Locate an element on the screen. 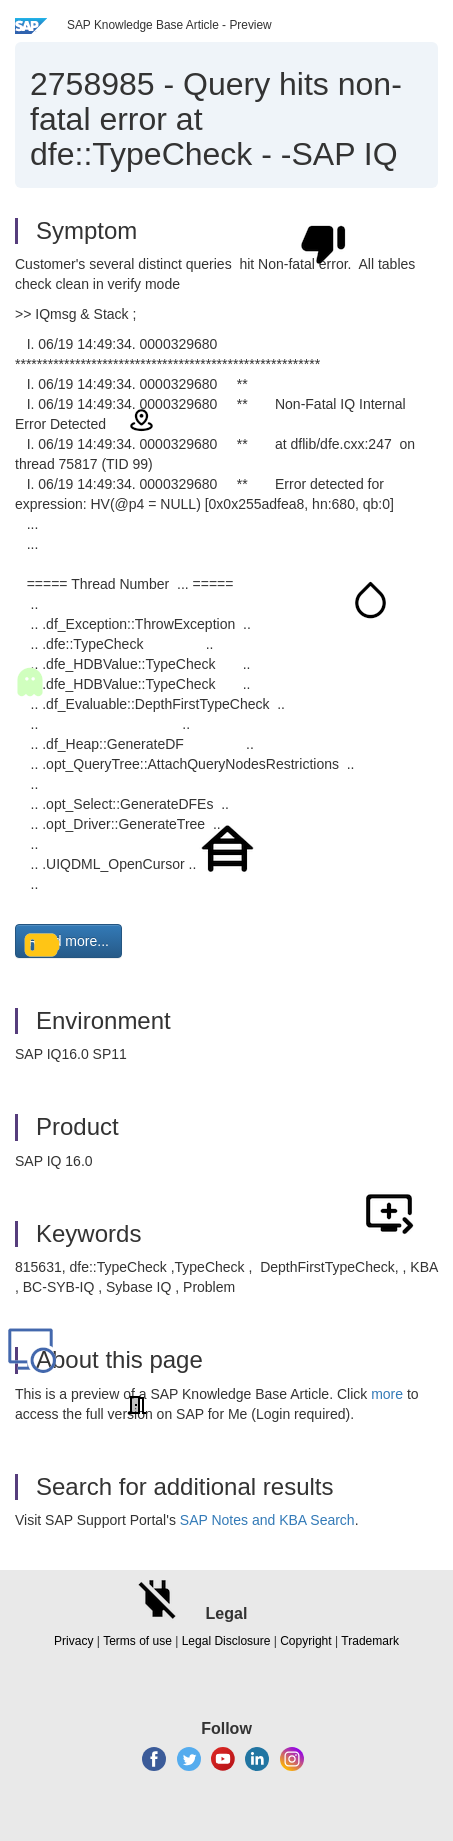 This screenshot has width=453, height=1841. adjust humidity or water settings is located at coordinates (370, 599).